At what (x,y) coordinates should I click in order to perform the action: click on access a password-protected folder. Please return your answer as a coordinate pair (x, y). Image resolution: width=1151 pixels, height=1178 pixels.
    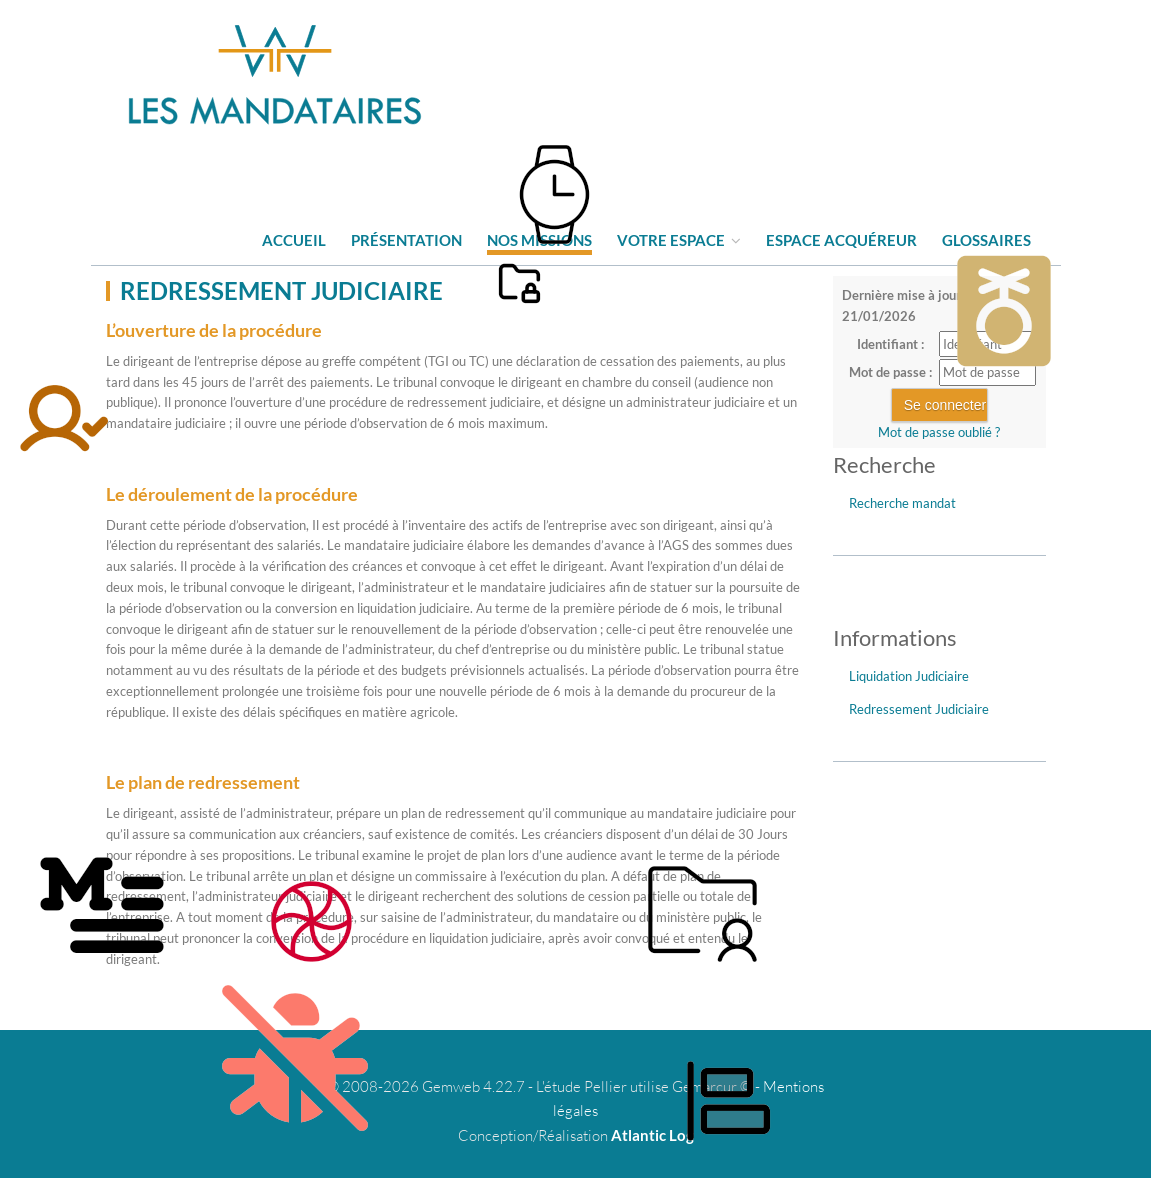
    Looking at the image, I should click on (519, 282).